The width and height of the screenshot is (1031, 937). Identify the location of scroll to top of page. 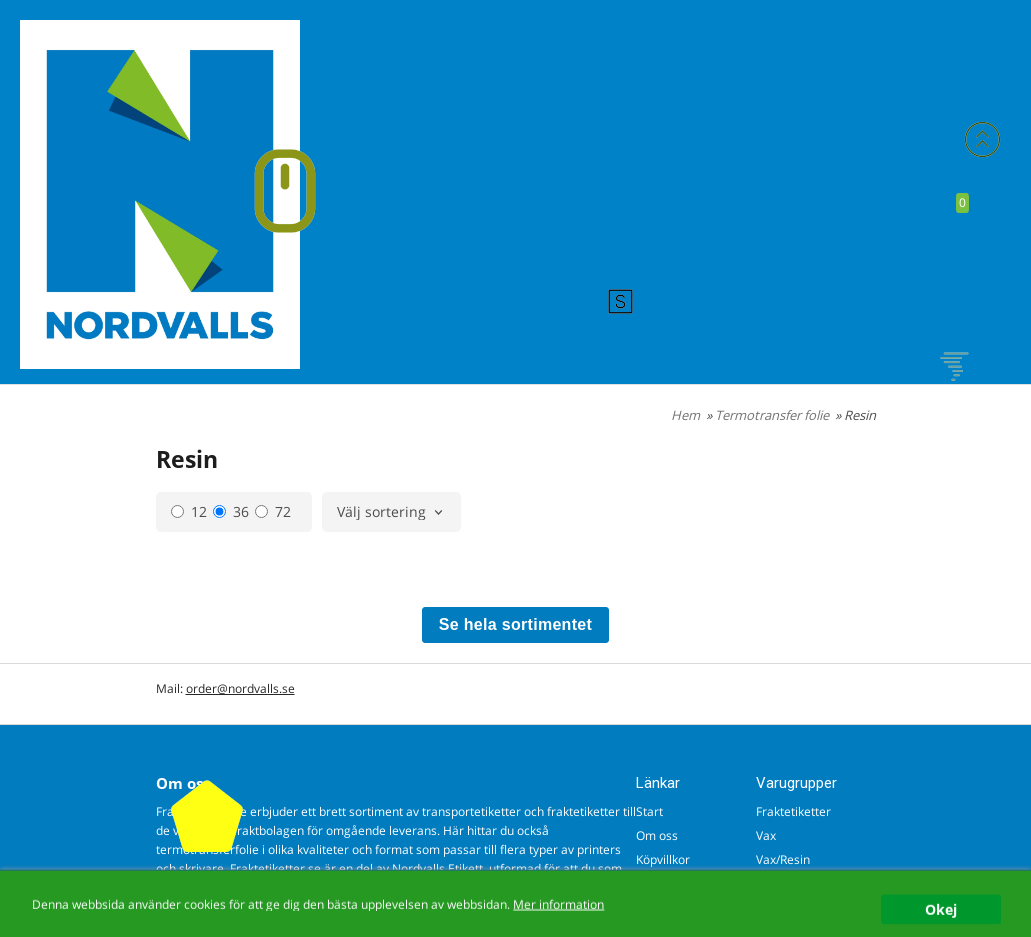
(982, 139).